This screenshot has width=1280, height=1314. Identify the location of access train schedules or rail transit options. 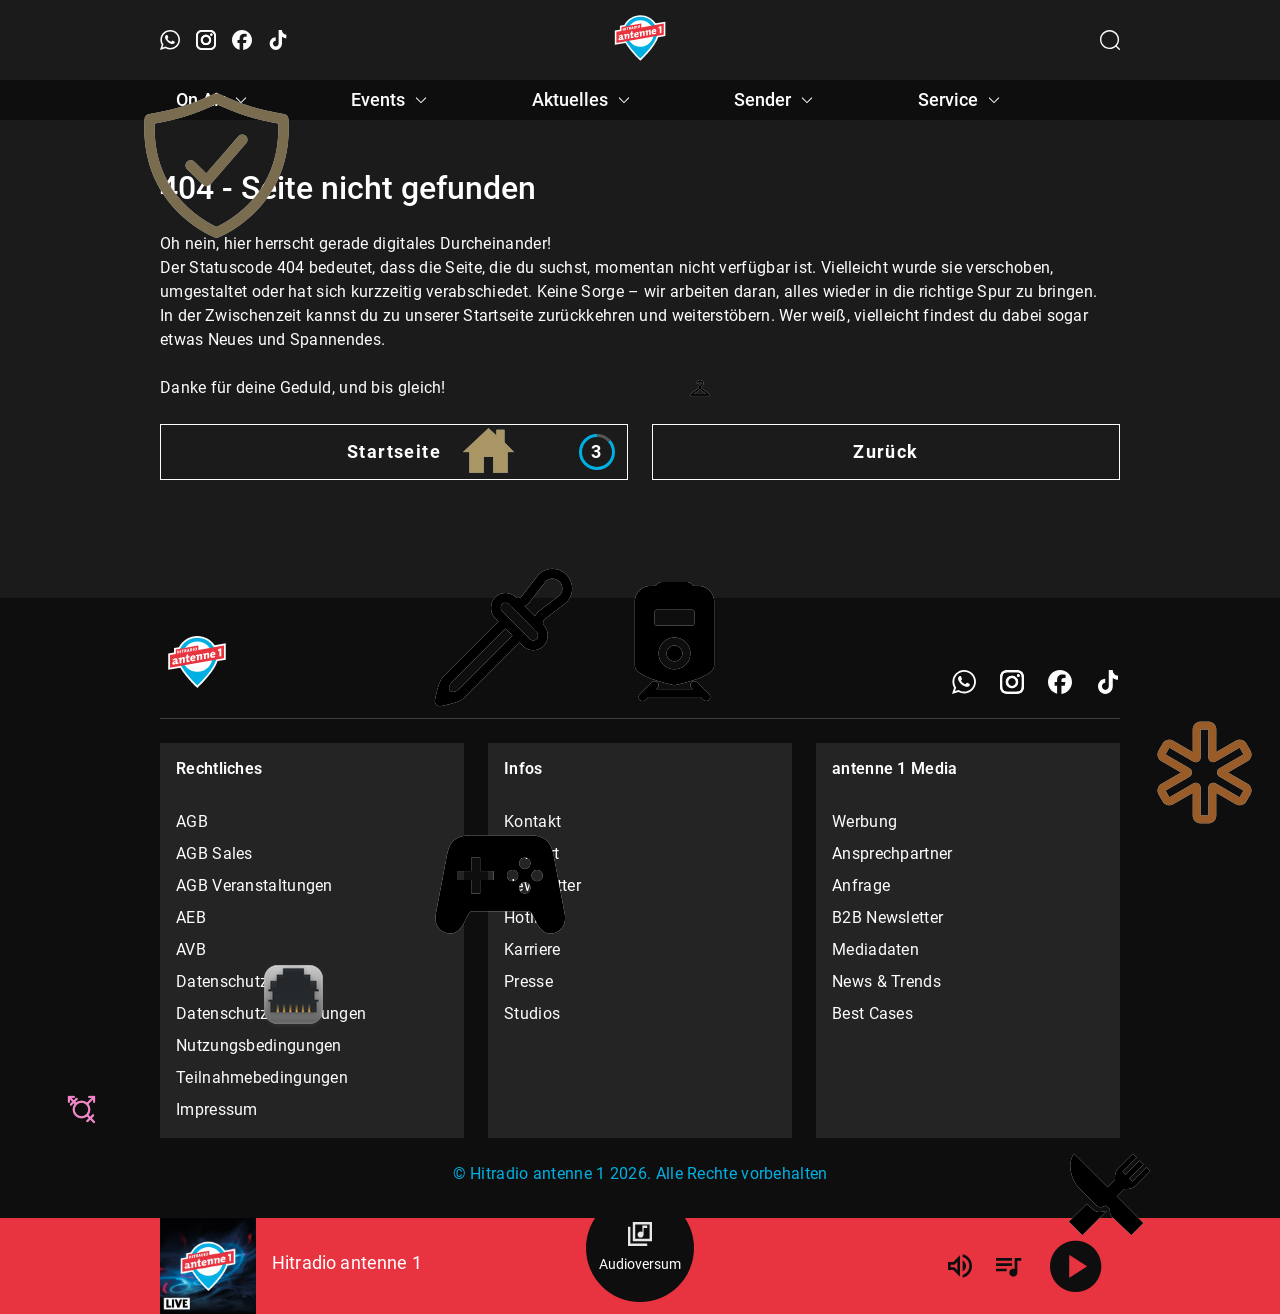
(674, 641).